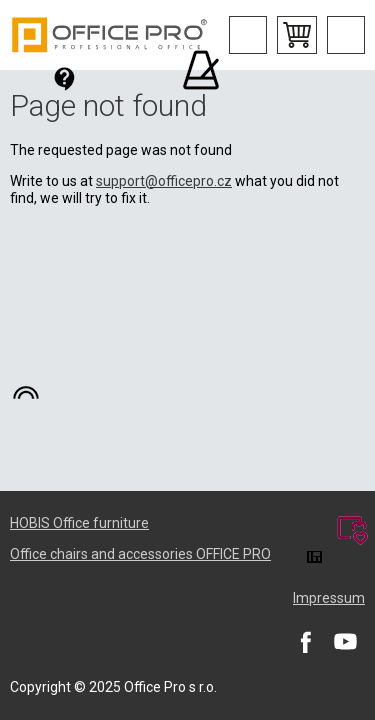 The image size is (375, 720). Describe the element at coordinates (201, 70) in the screenshot. I see `adjust tempo or timing settings` at that location.